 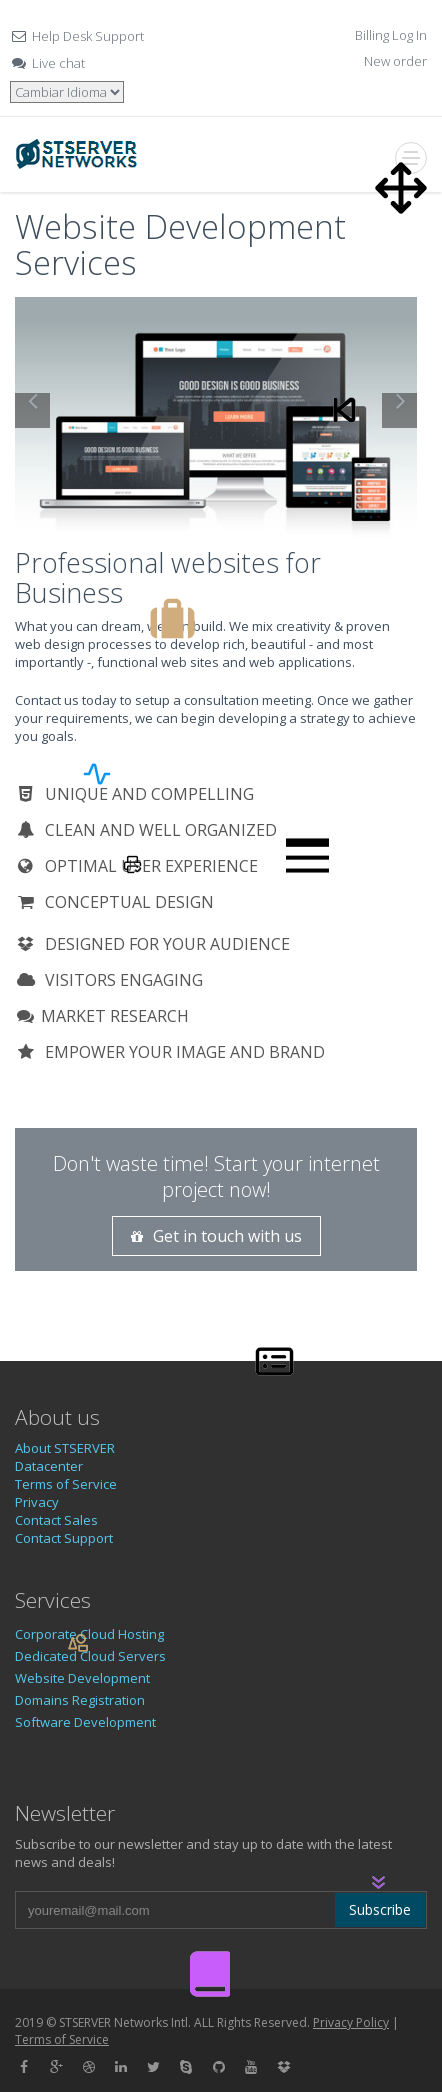 What do you see at coordinates (344, 410) in the screenshot?
I see `skip to previous track` at bounding box center [344, 410].